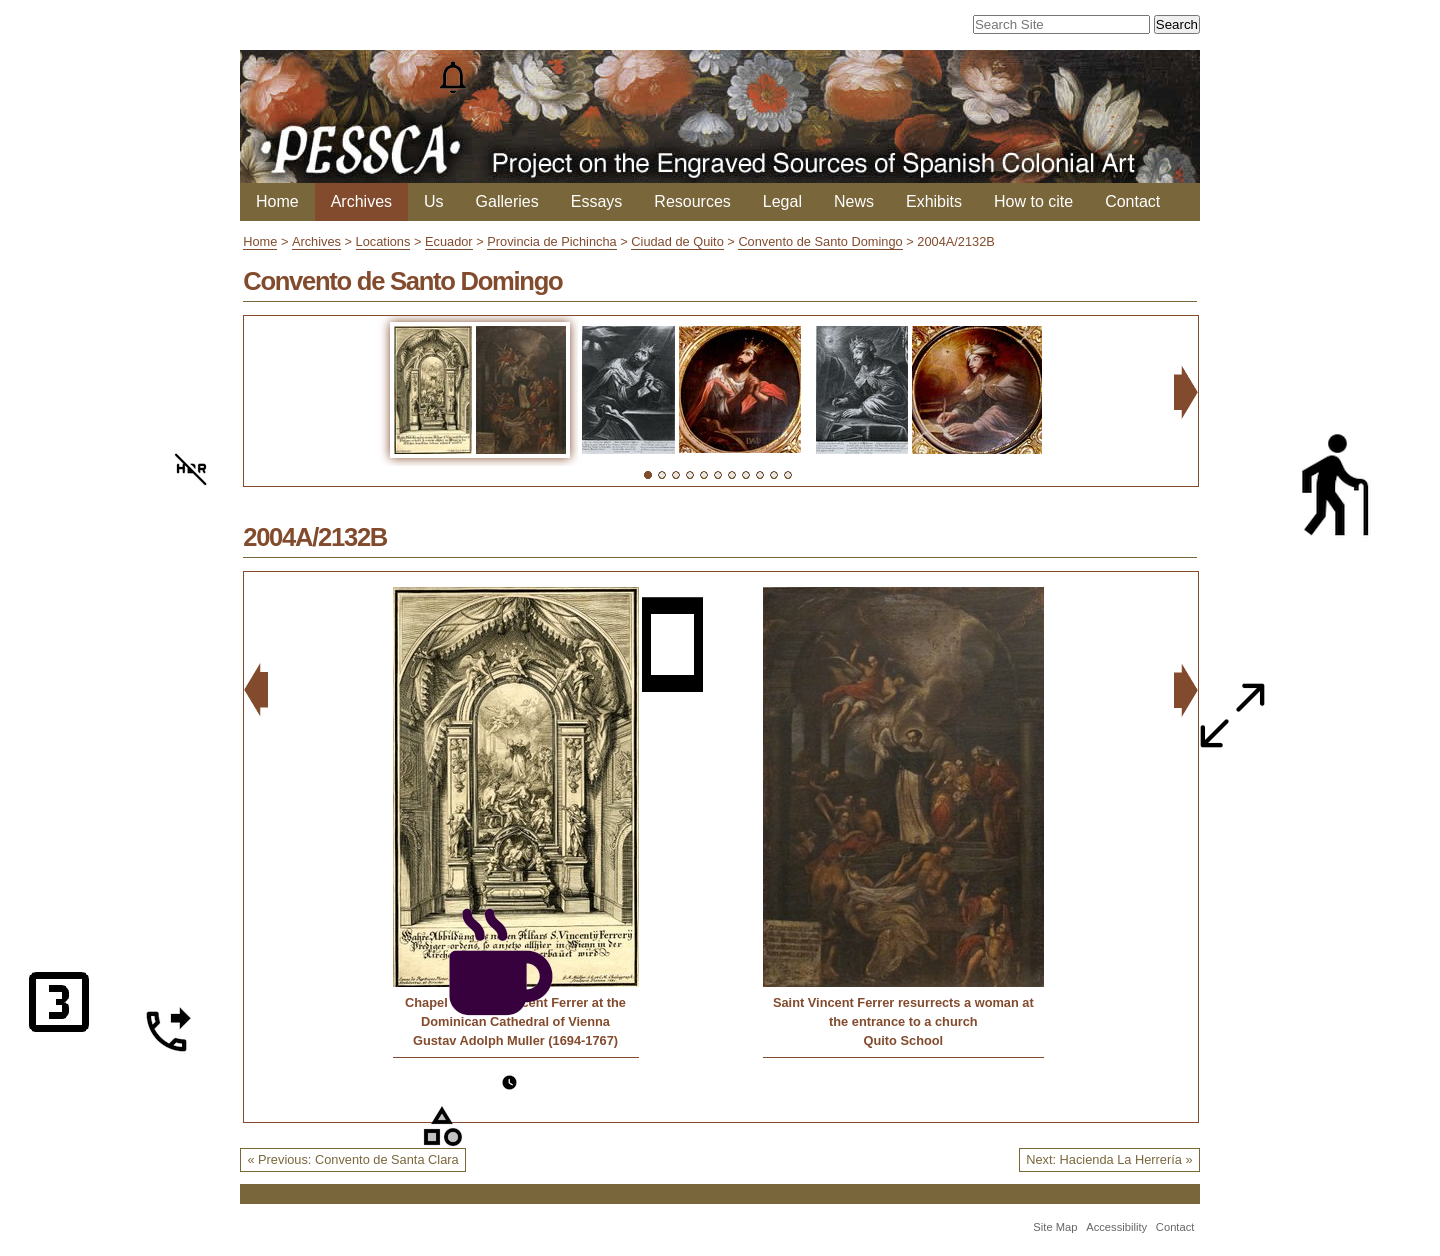 Image resolution: width=1440 pixels, height=1256 pixels. Describe the element at coordinates (1330, 483) in the screenshot. I see `access elderly or senior accessibility settings` at that location.